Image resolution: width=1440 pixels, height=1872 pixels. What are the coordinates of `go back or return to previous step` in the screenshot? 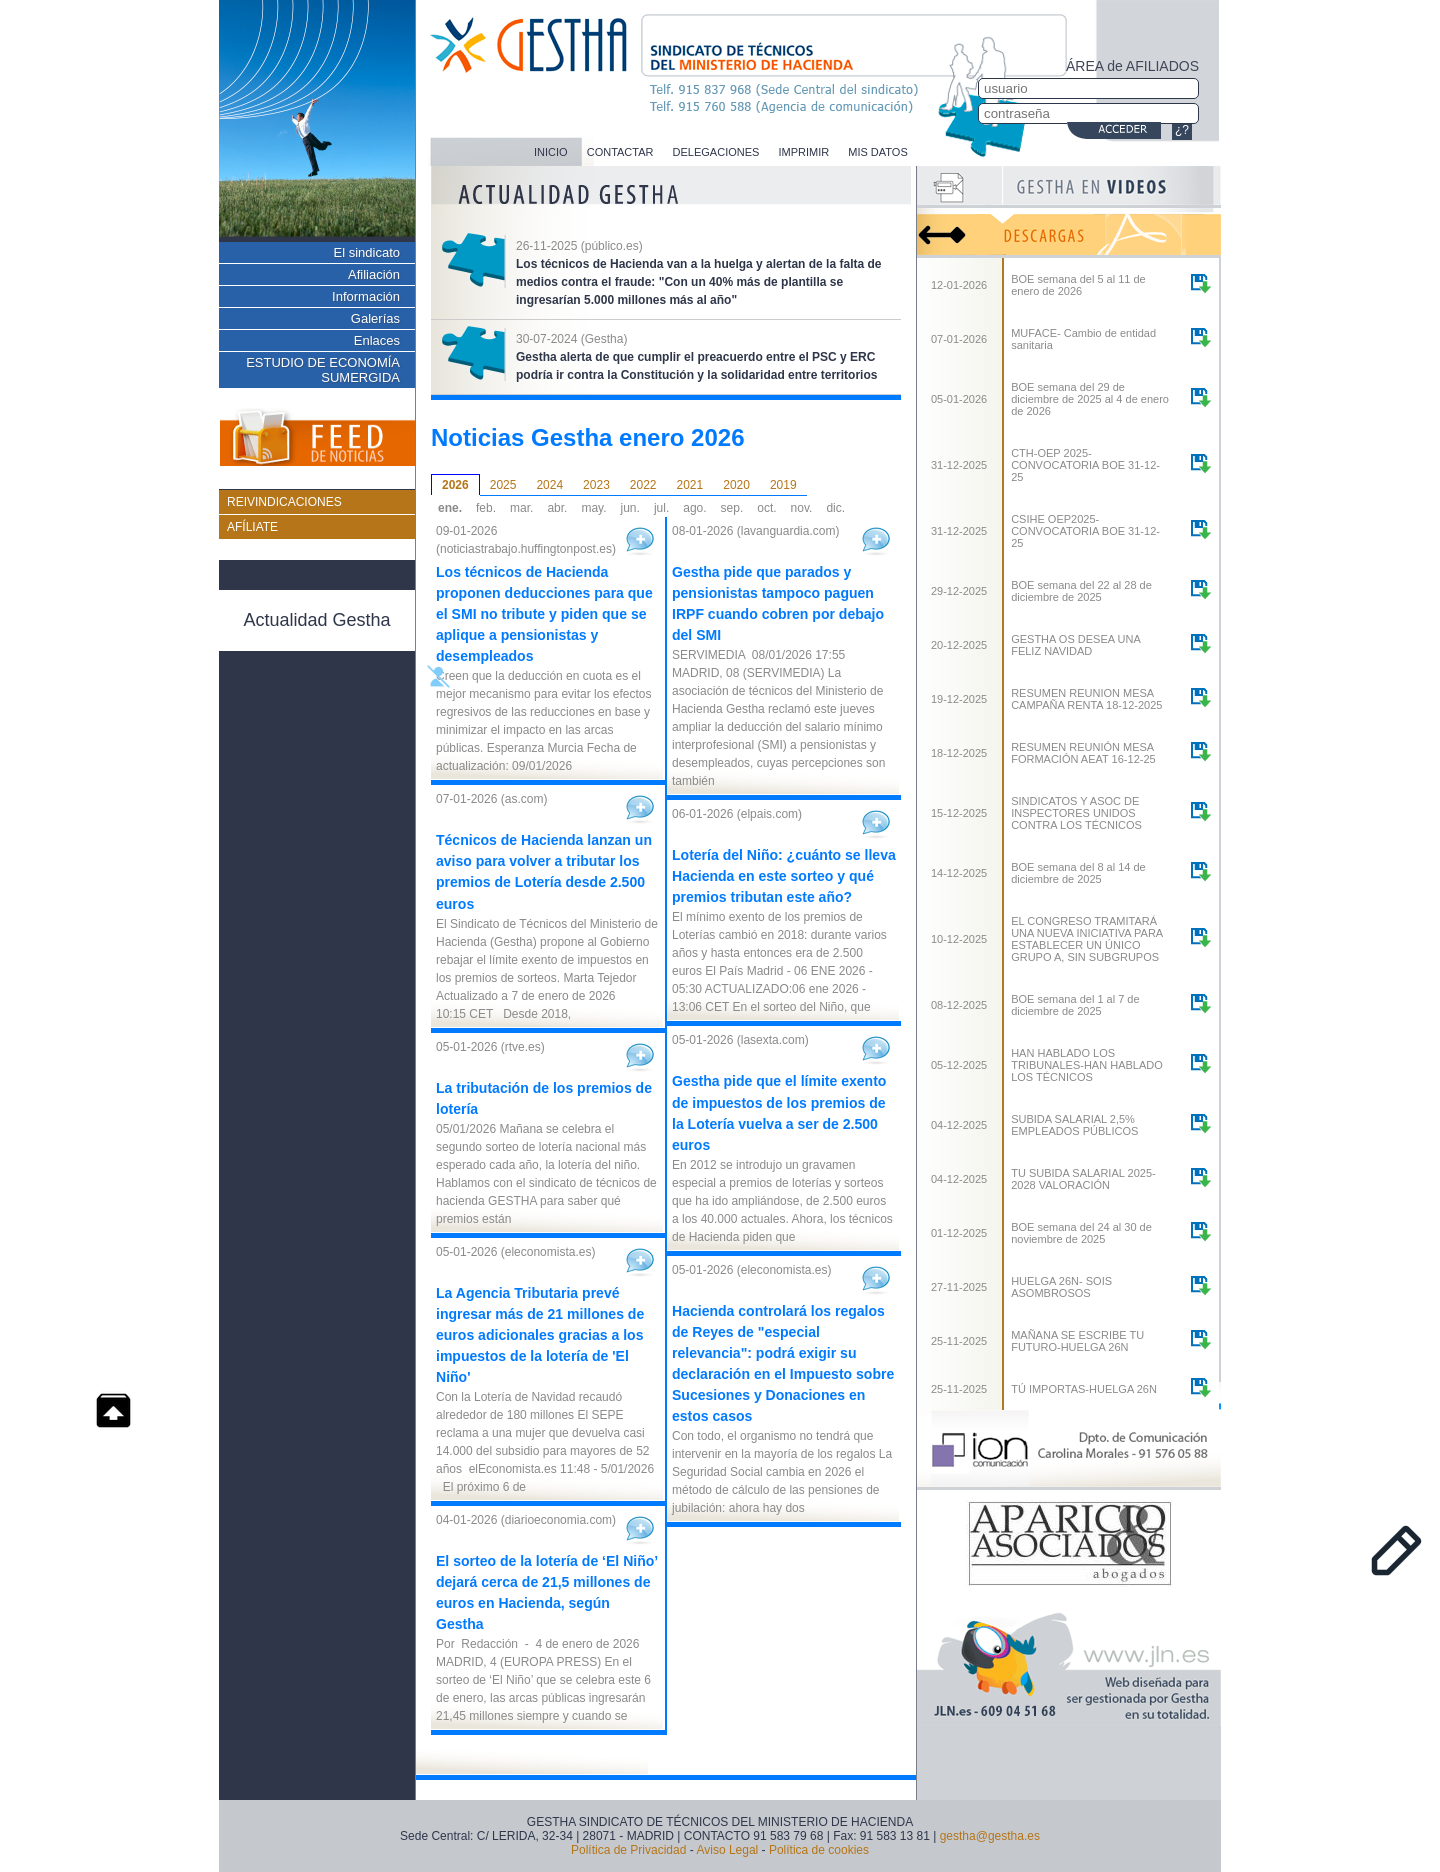 It's located at (942, 235).